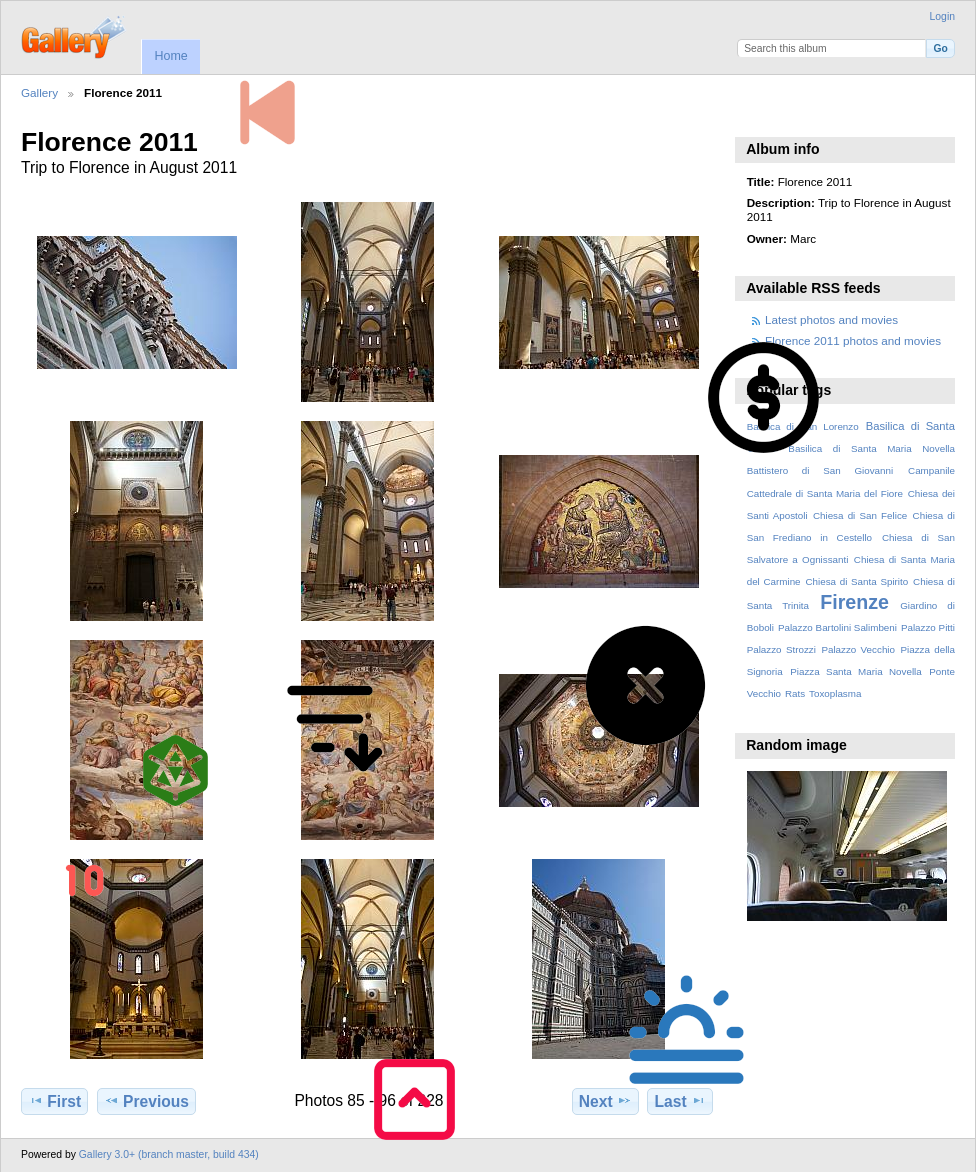 The height and width of the screenshot is (1172, 976). Describe the element at coordinates (267, 112) in the screenshot. I see `go to previous track` at that location.